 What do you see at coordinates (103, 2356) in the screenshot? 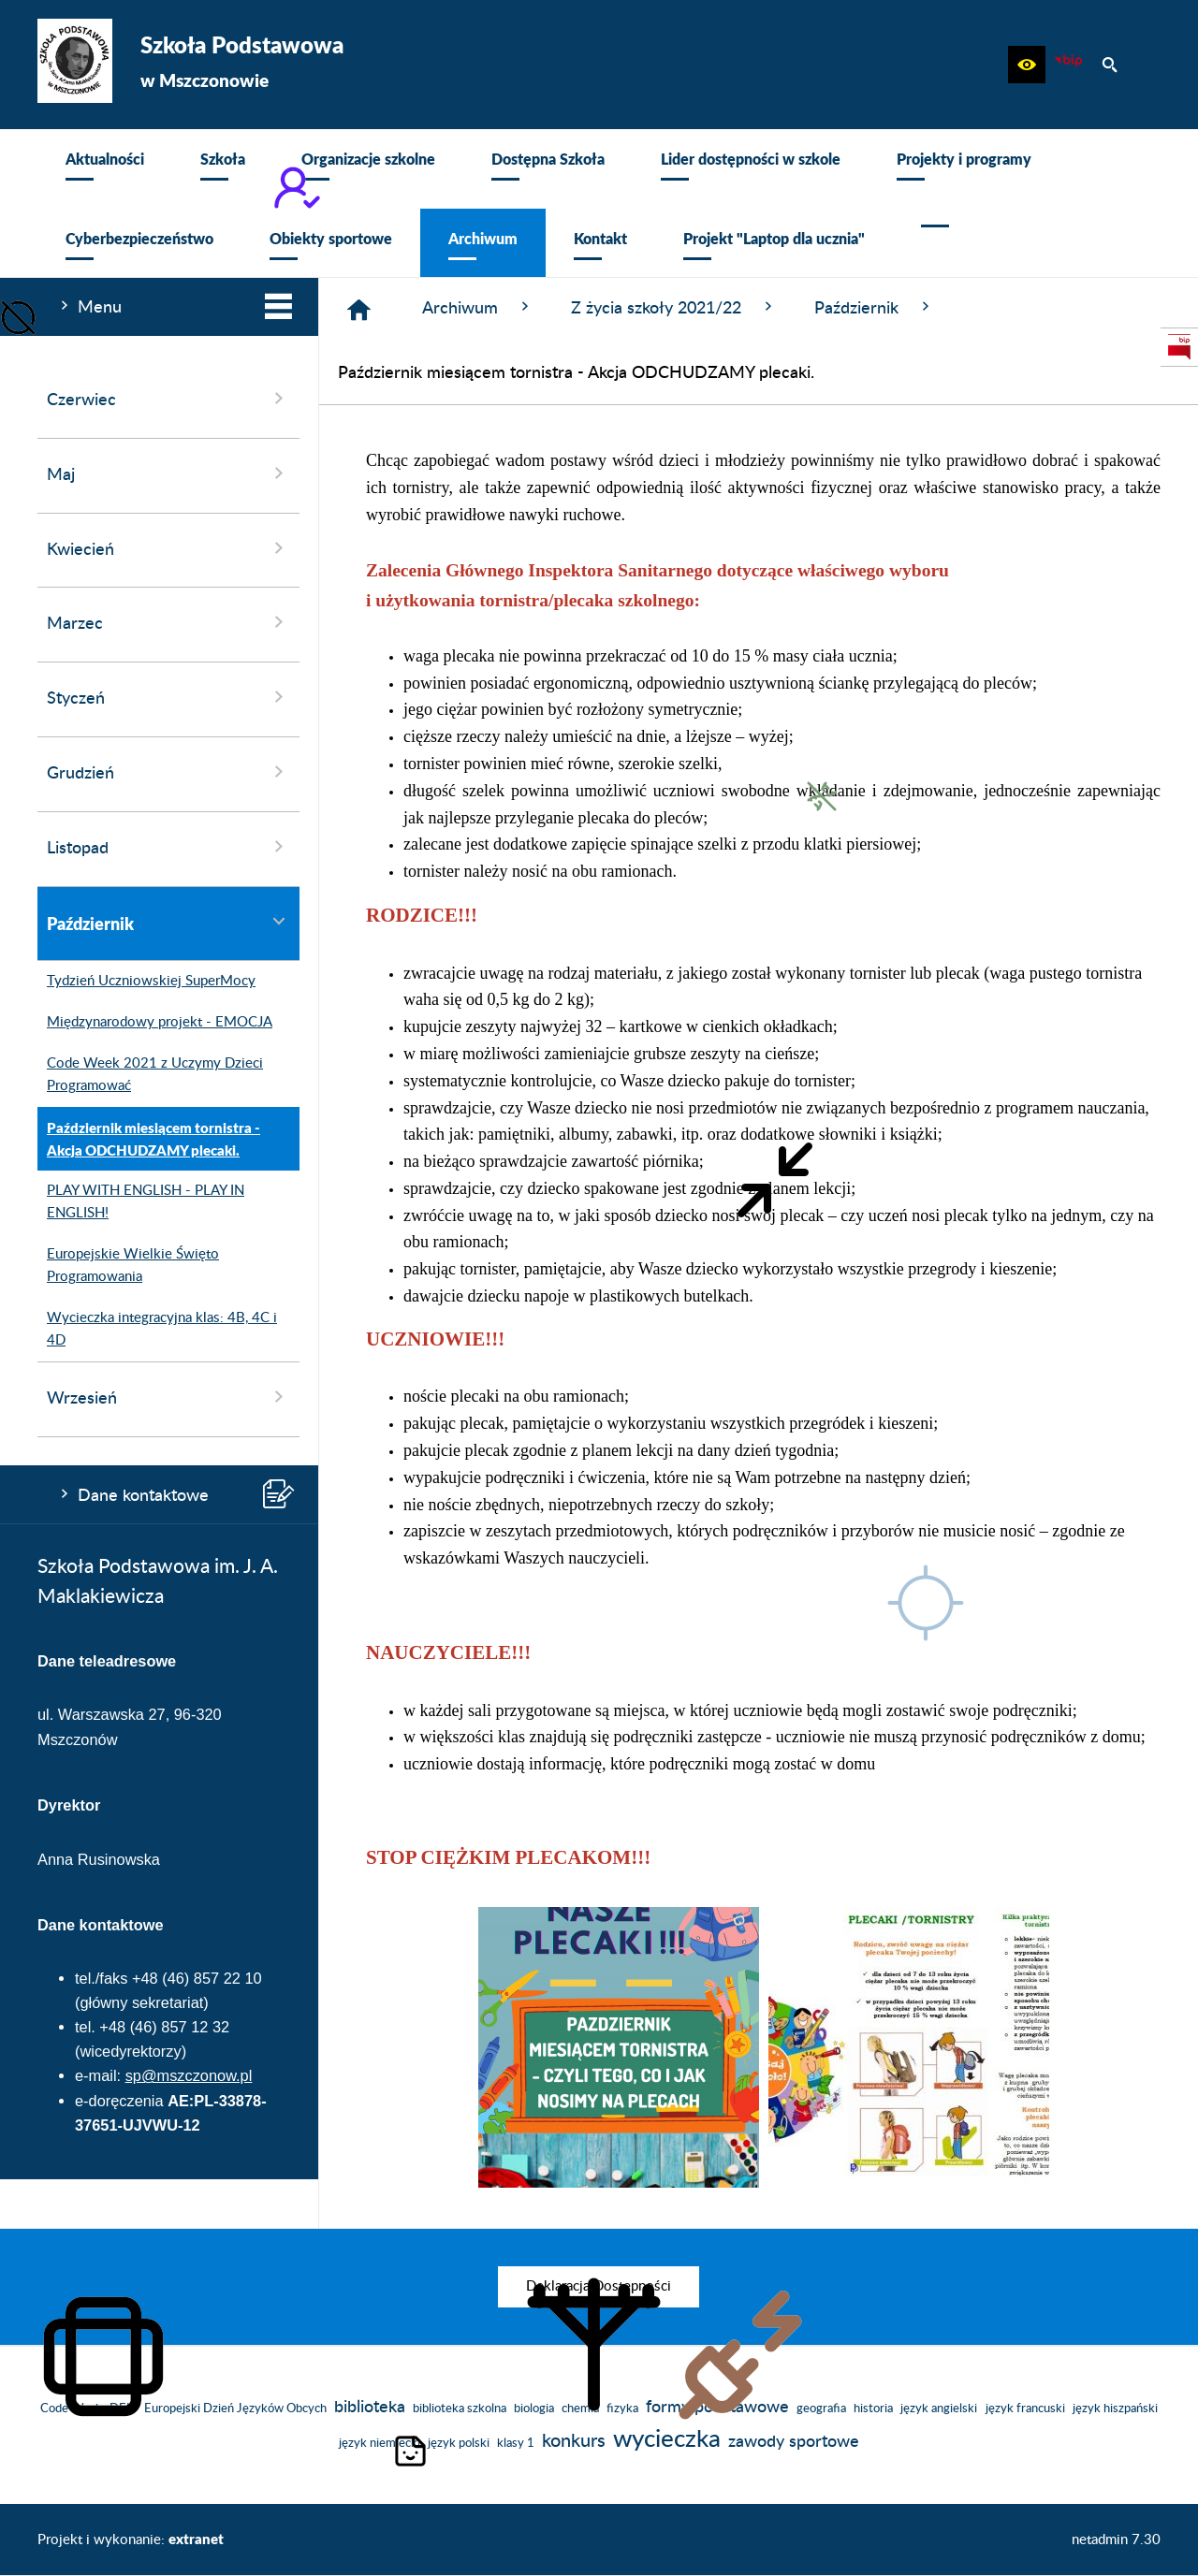
I see `adjust aspect ratio settings` at bounding box center [103, 2356].